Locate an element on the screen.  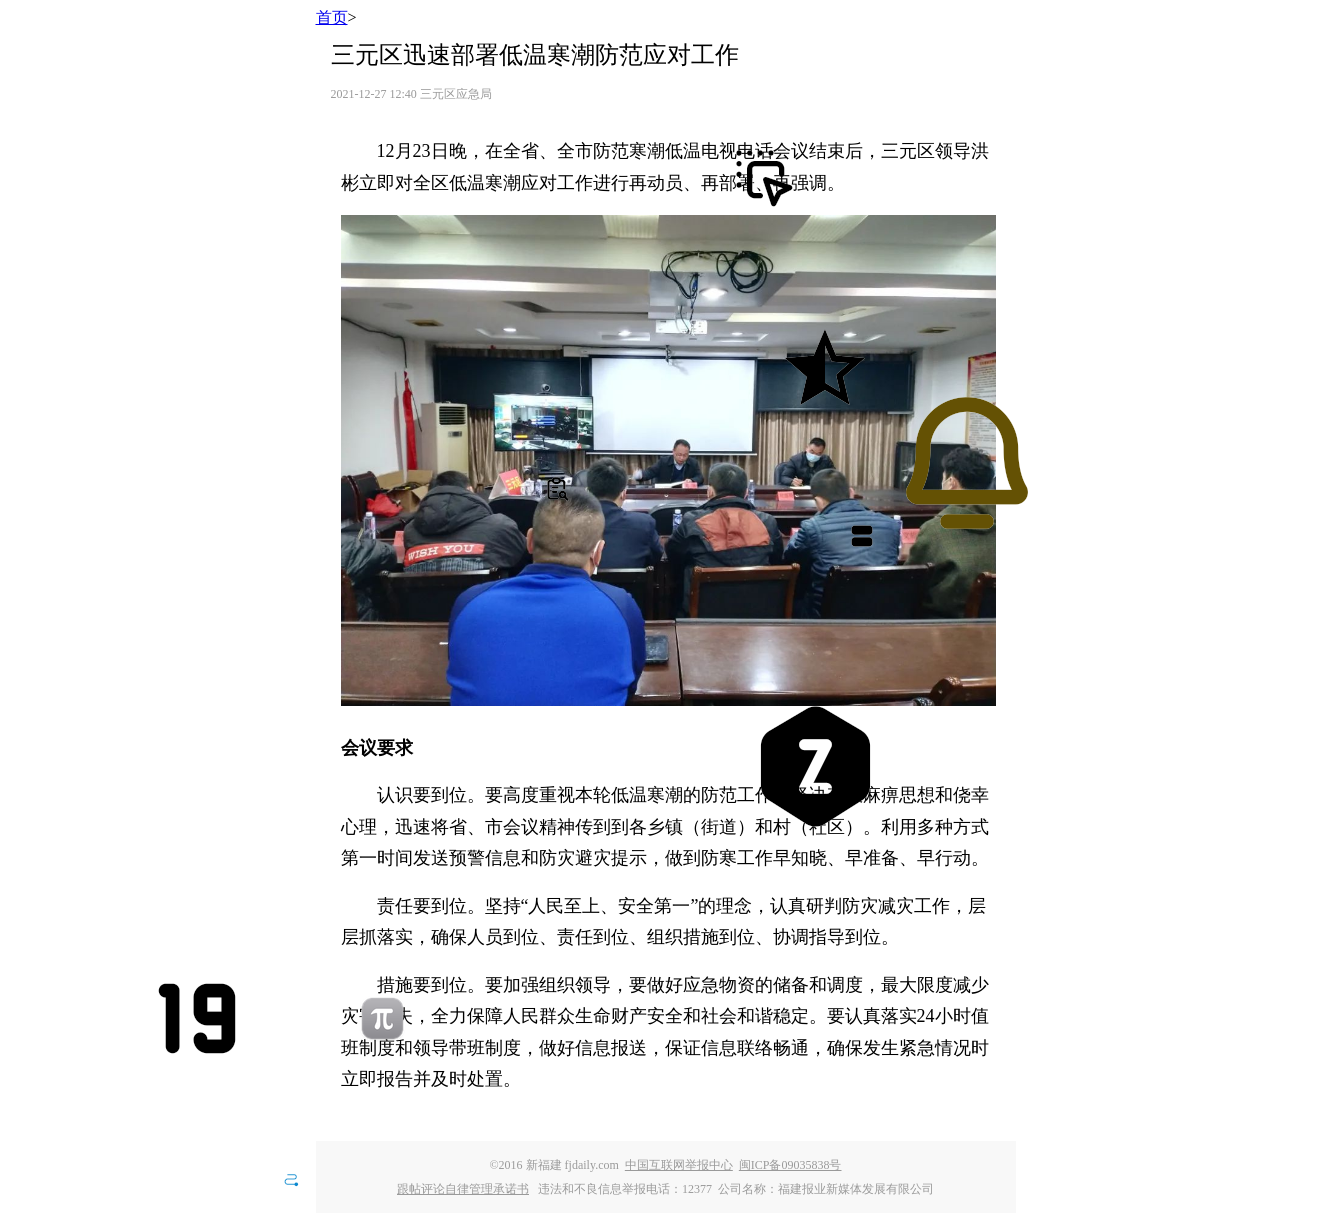
drag and drop to reorder items is located at coordinates (763, 177).